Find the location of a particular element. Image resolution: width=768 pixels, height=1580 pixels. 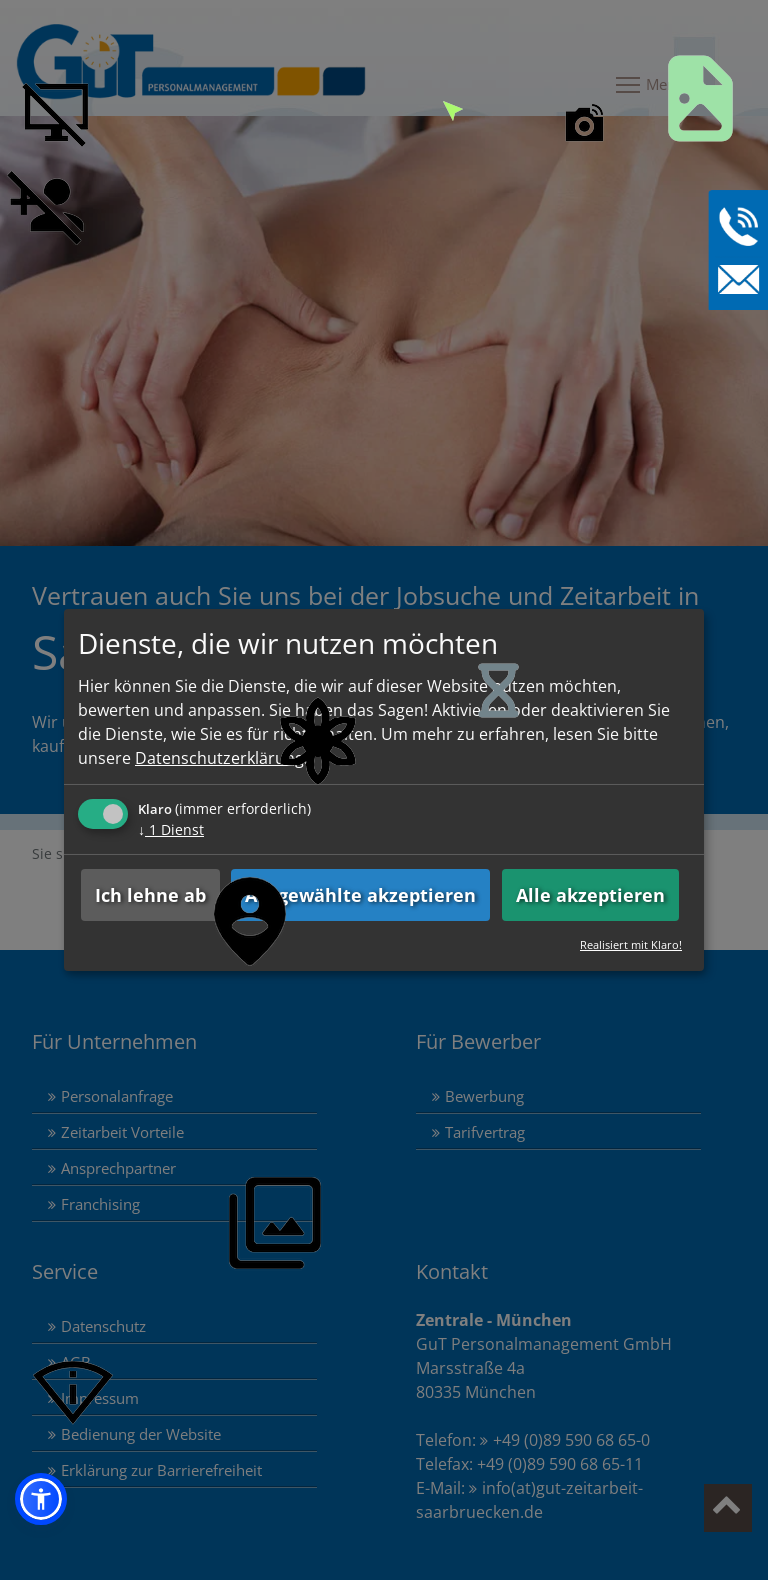

desktop access is currently disabled is located at coordinates (56, 112).